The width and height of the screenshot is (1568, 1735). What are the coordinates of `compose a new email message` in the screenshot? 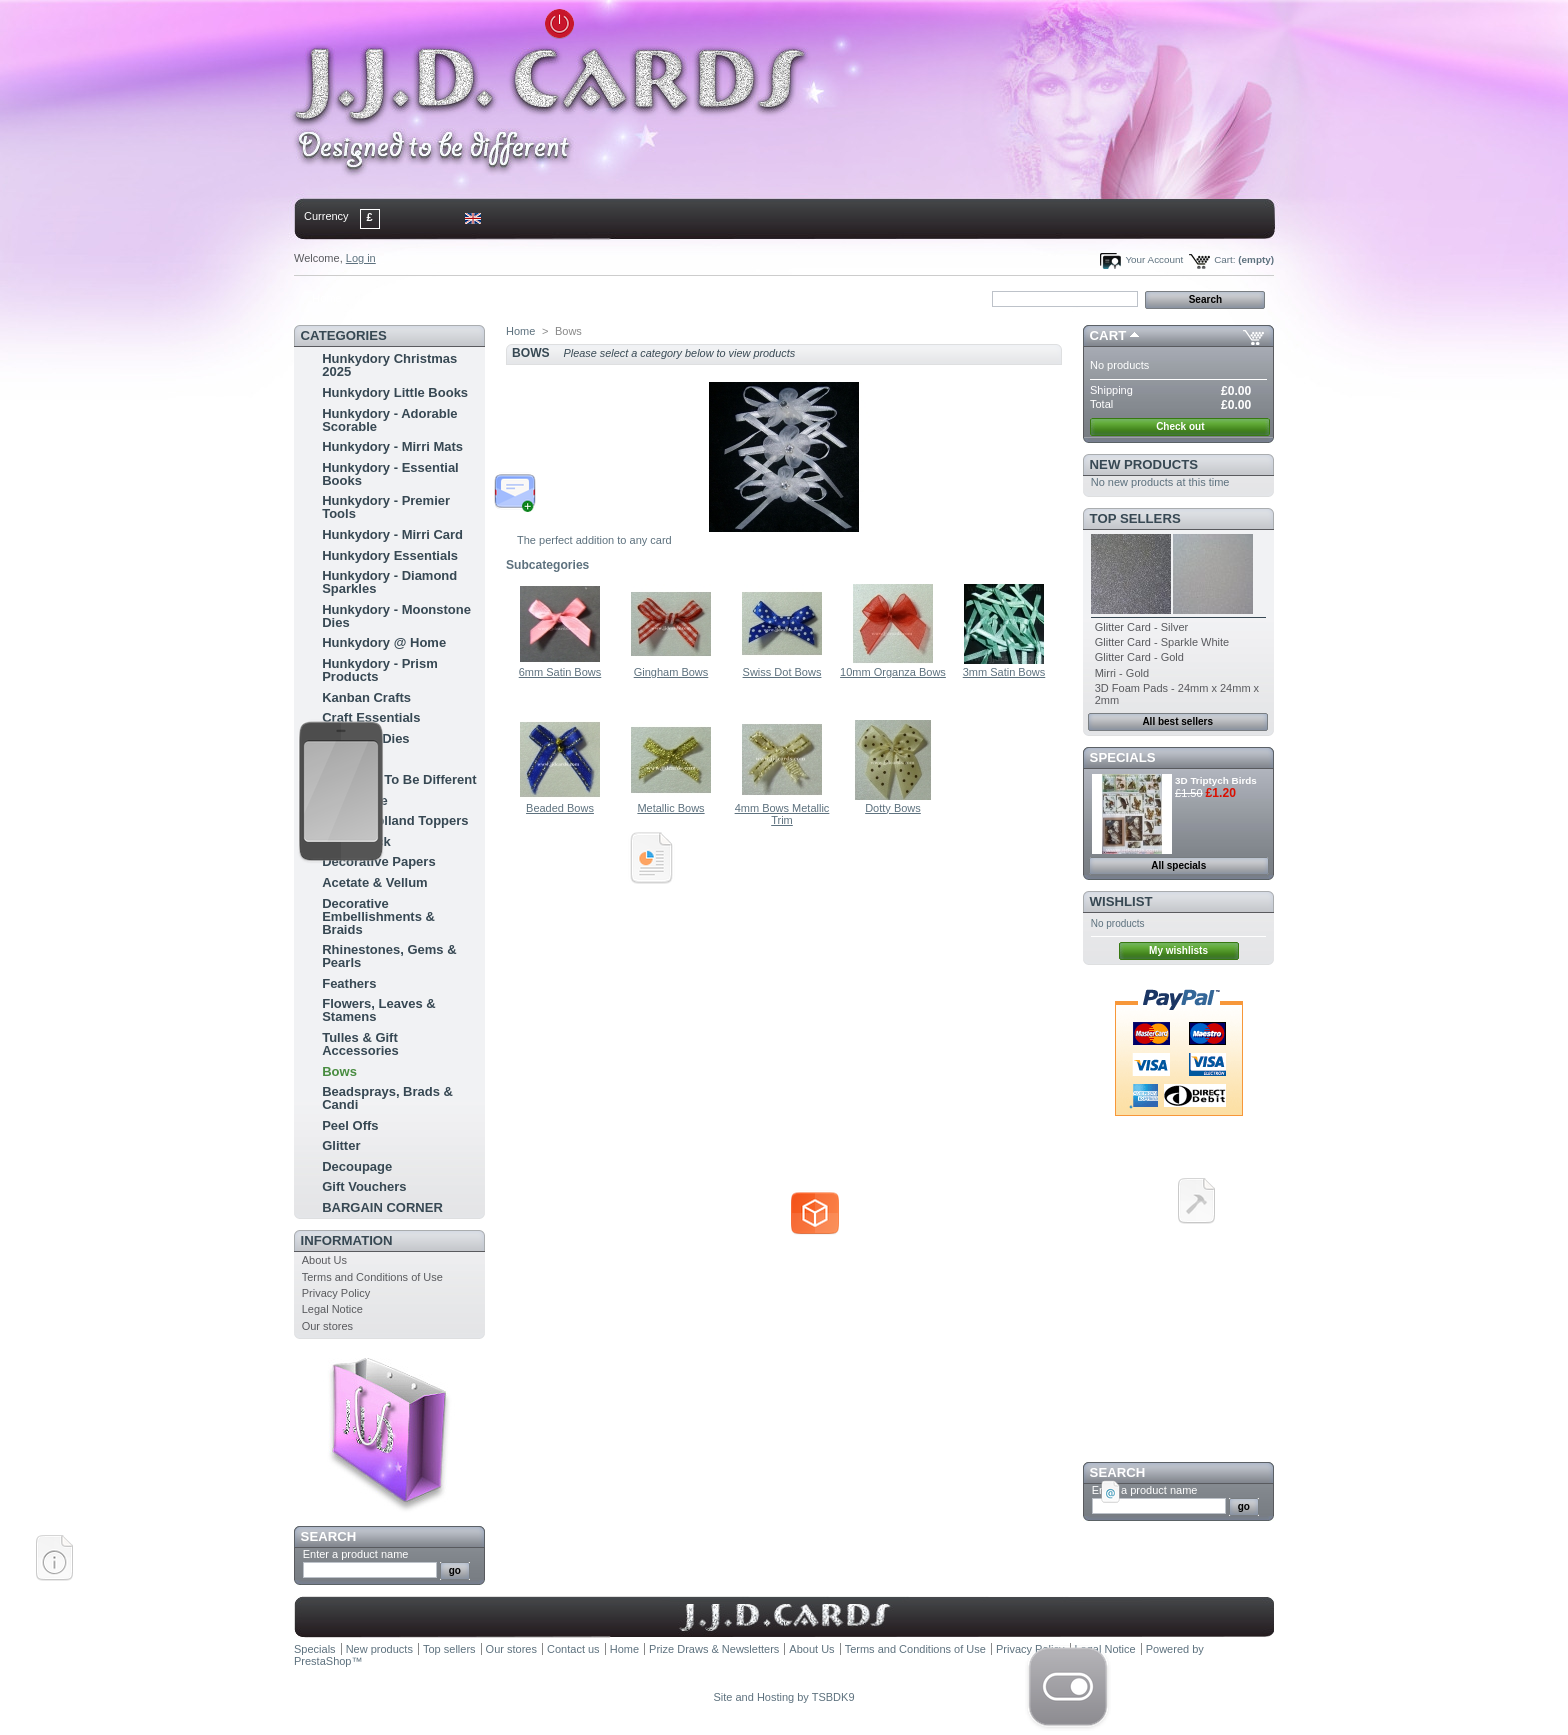 It's located at (515, 491).